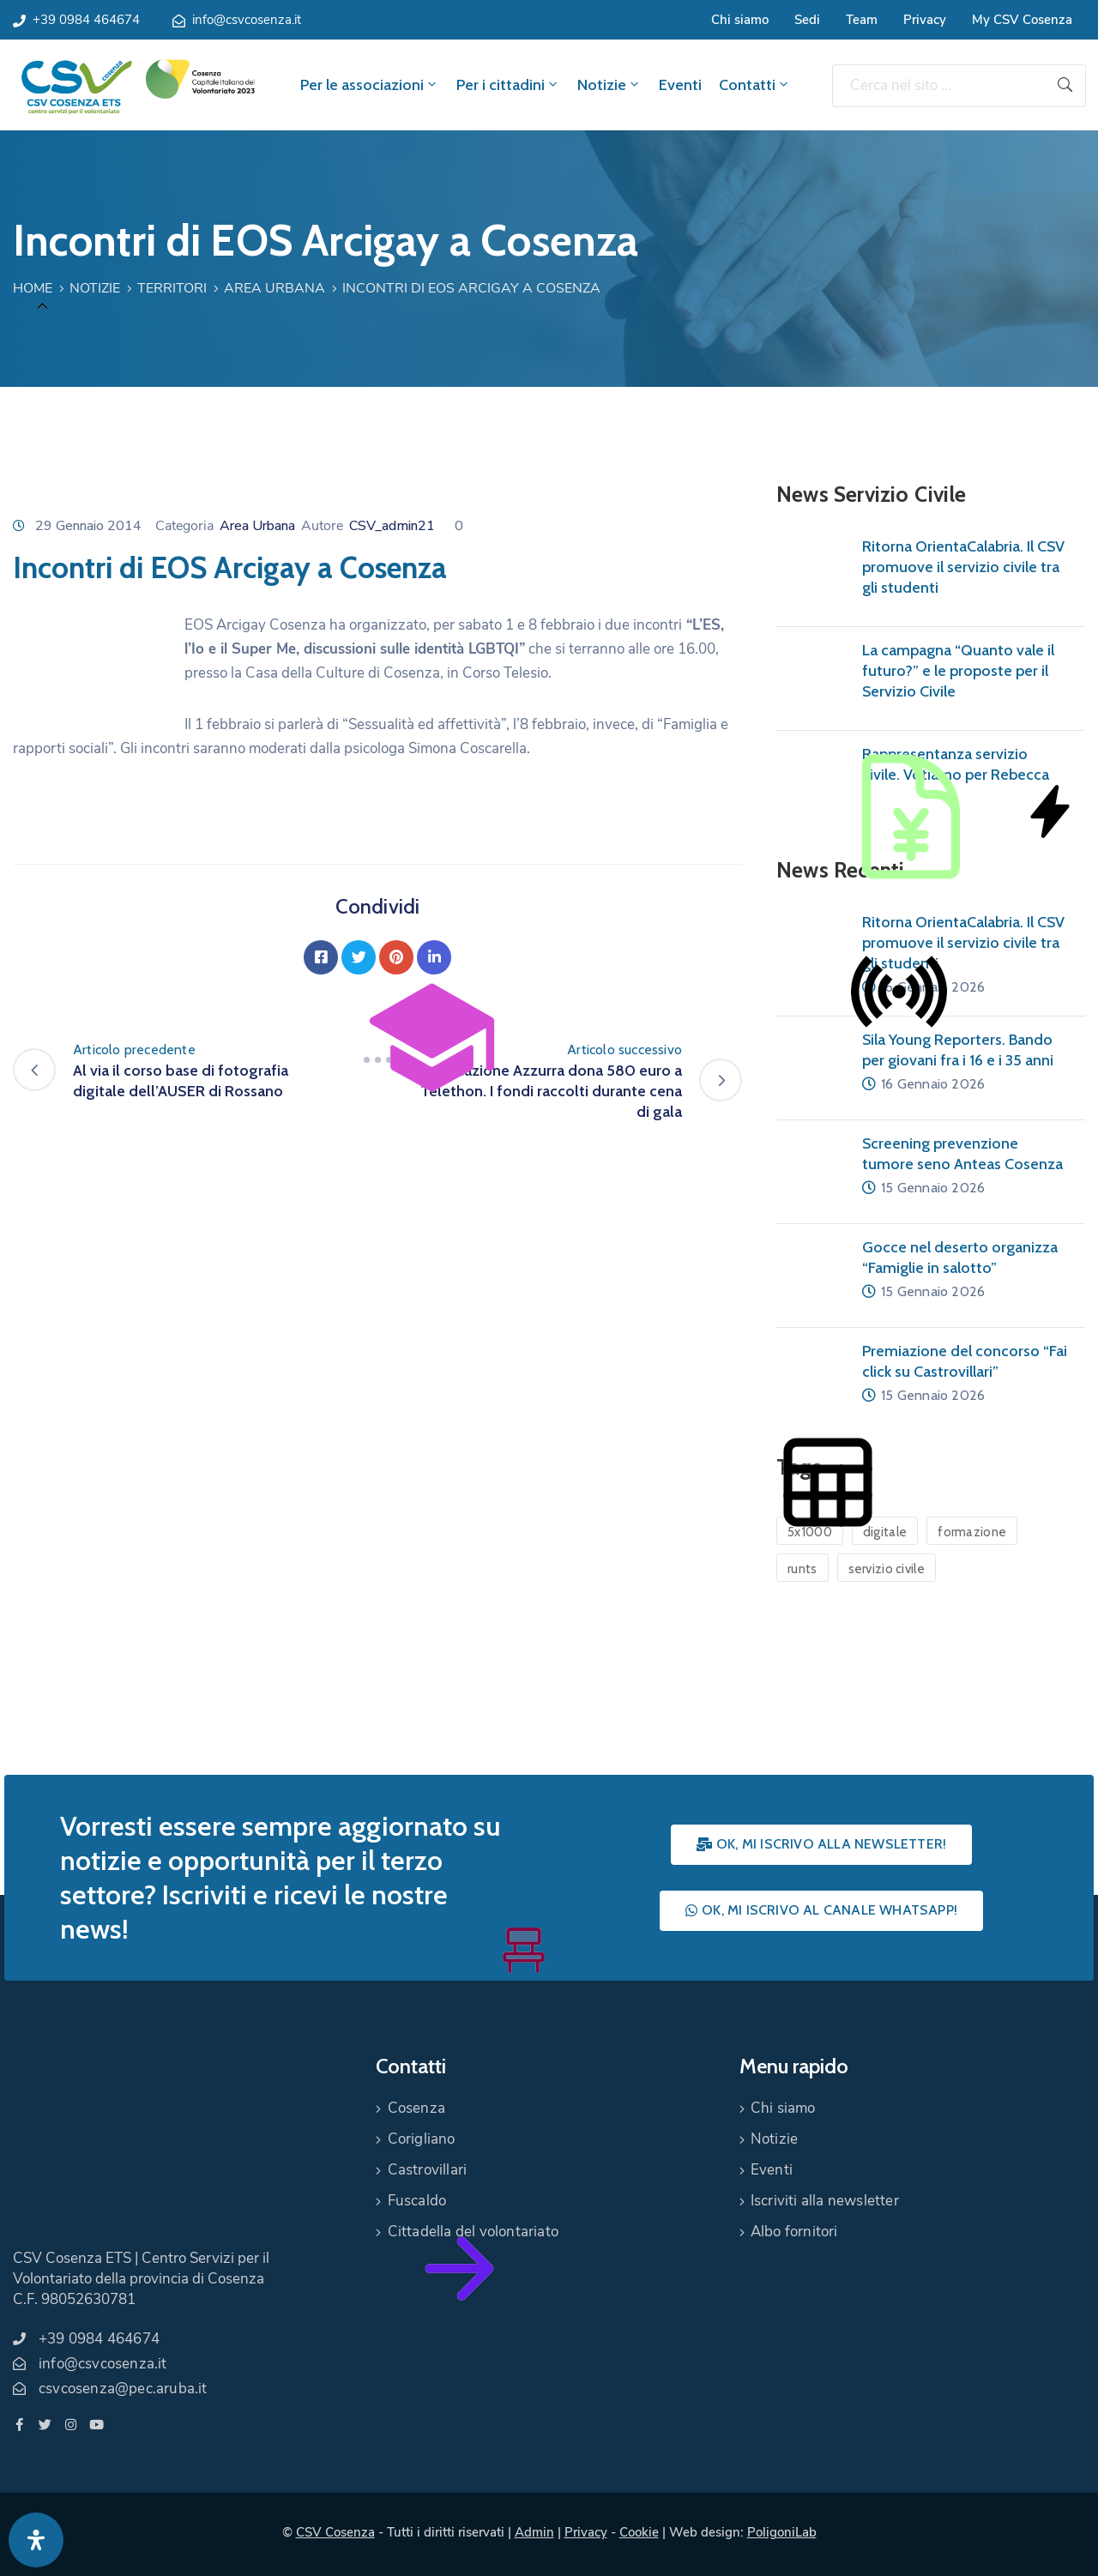  Describe the element at coordinates (899, 992) in the screenshot. I see `access radio or audio streaming` at that location.